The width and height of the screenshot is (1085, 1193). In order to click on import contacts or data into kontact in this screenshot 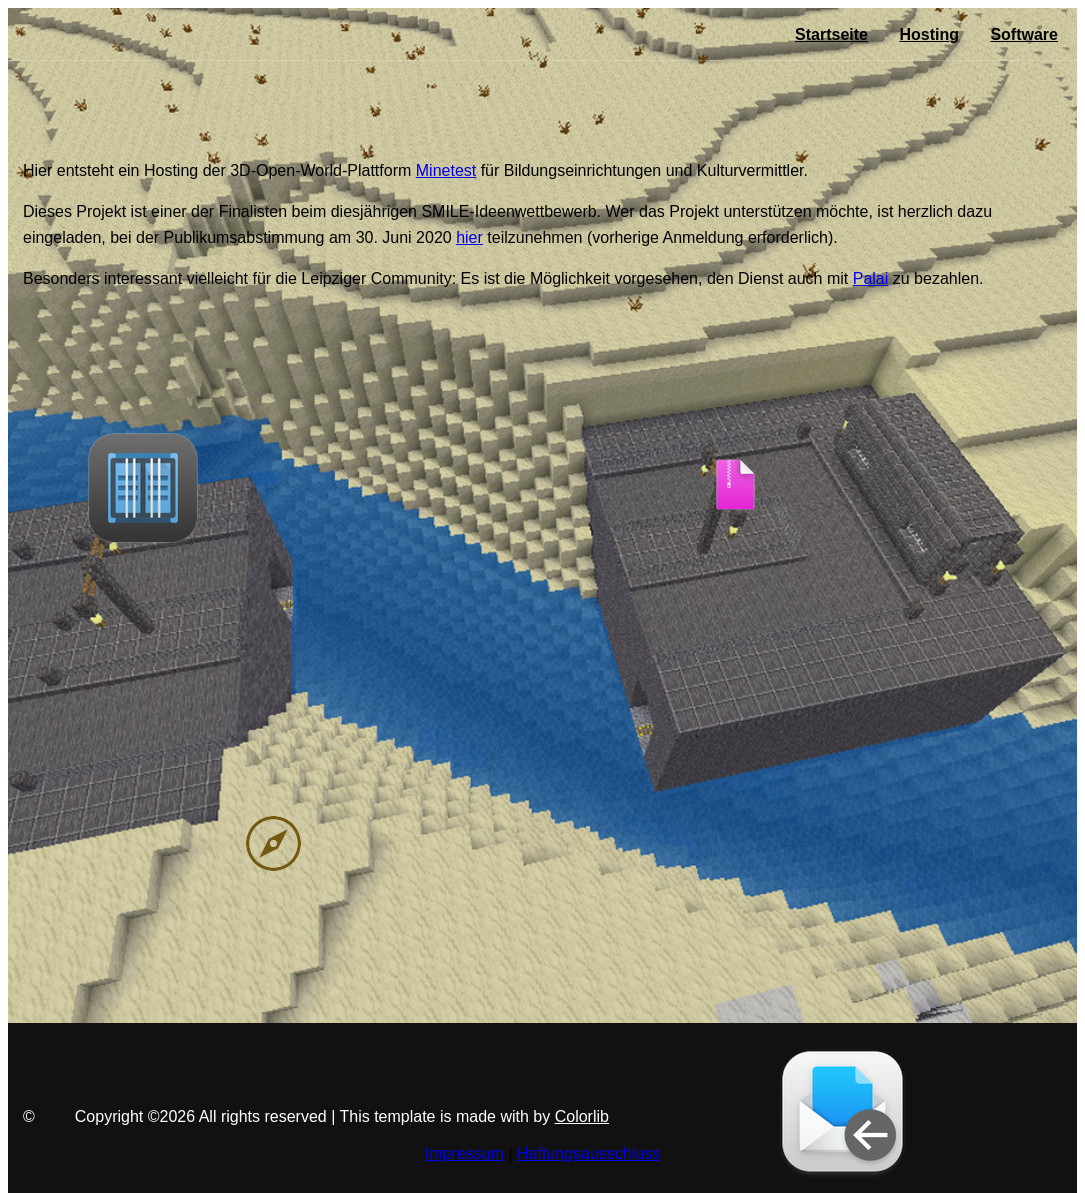, I will do `click(842, 1111)`.